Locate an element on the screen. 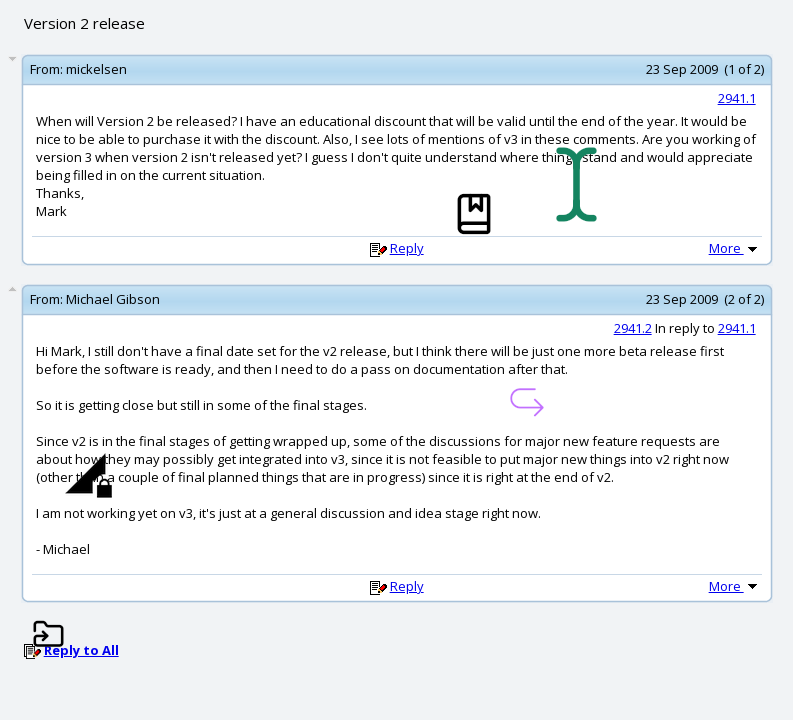  redo or repeat last action is located at coordinates (527, 401).